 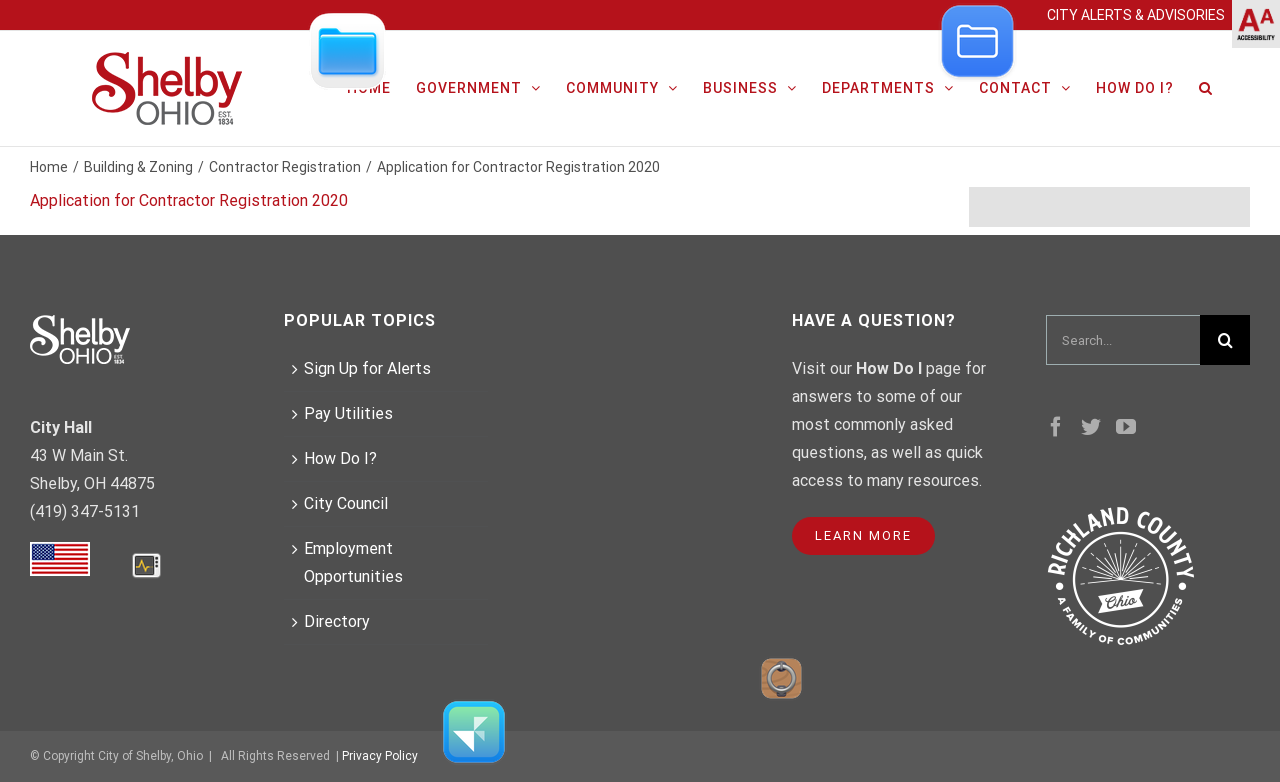 What do you see at coordinates (146, 565) in the screenshot?
I see `open system monitor application` at bounding box center [146, 565].